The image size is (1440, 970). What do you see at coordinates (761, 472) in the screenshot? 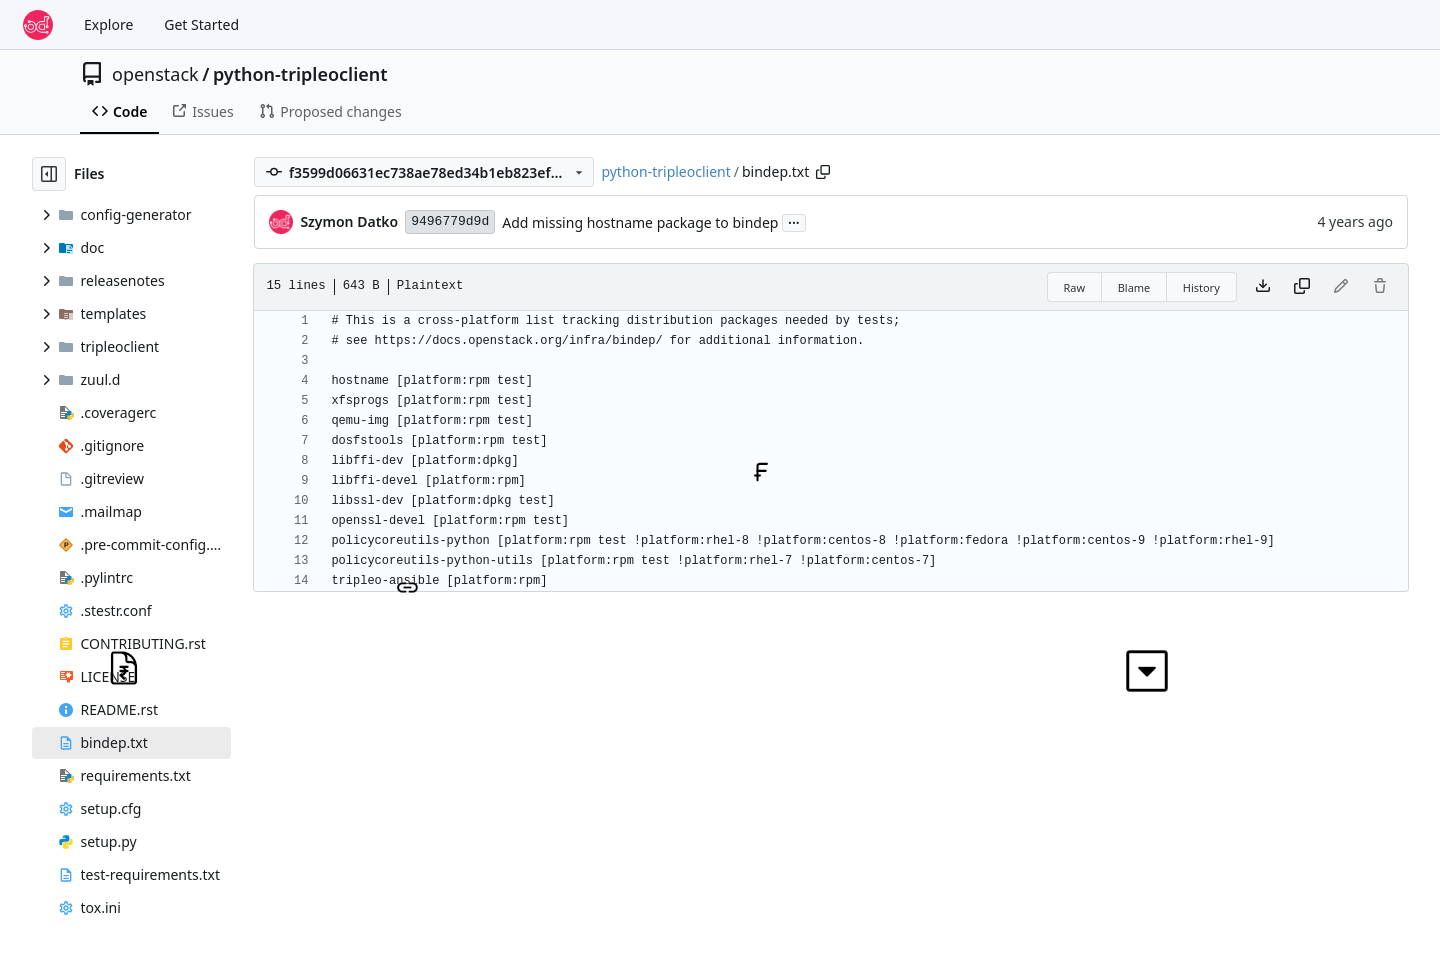
I see `indicates Swiss franc currency` at bounding box center [761, 472].